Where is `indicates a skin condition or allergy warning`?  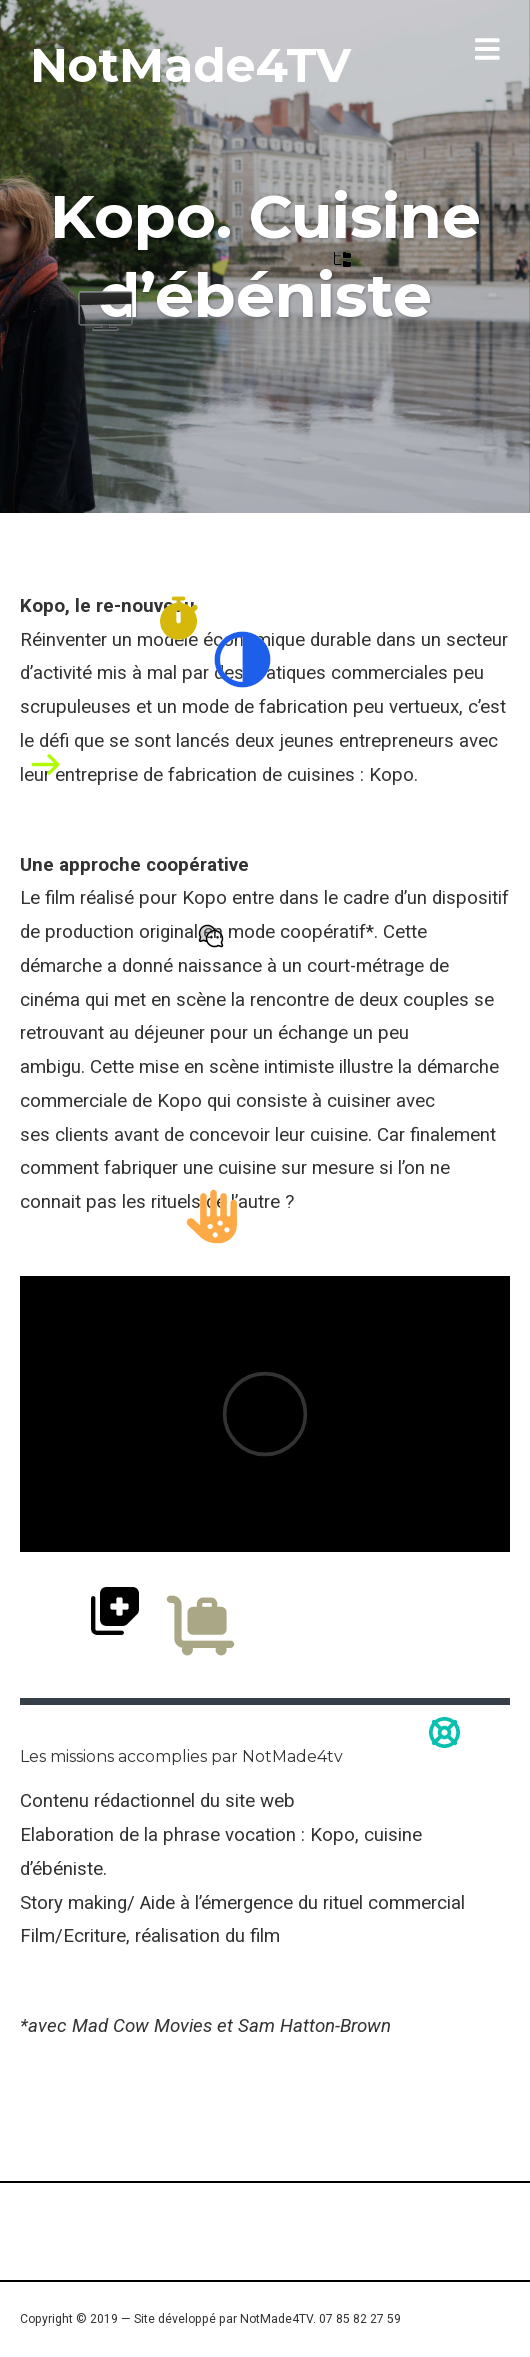
indicates a skin condition or allergy warning is located at coordinates (213, 1216).